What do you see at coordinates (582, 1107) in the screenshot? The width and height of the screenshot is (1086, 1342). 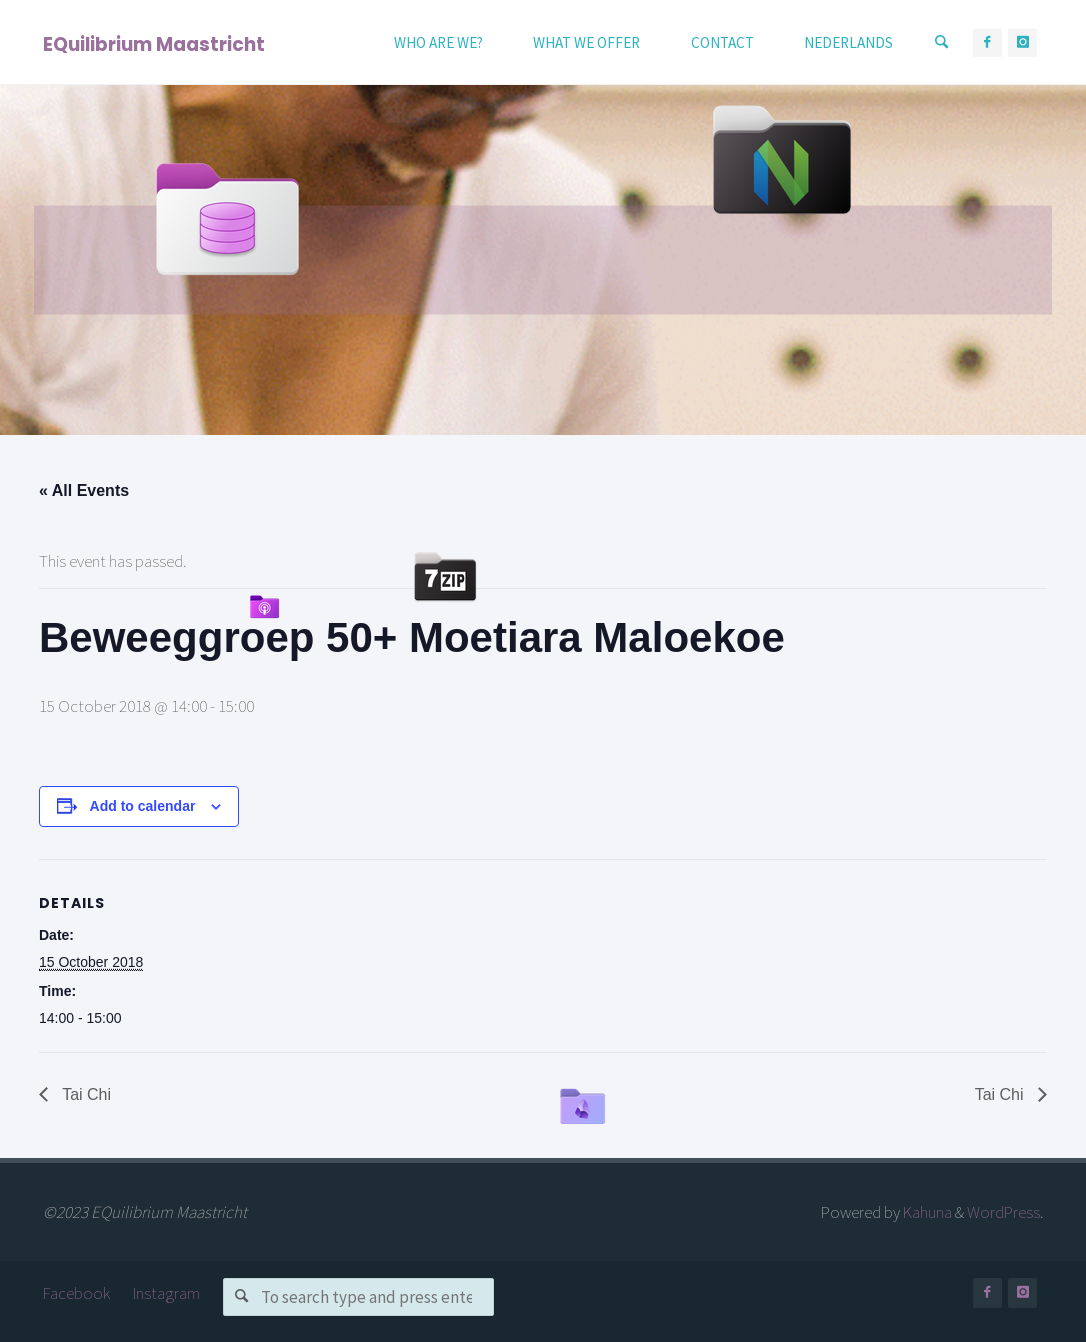 I see `open obsidian vault folder` at bounding box center [582, 1107].